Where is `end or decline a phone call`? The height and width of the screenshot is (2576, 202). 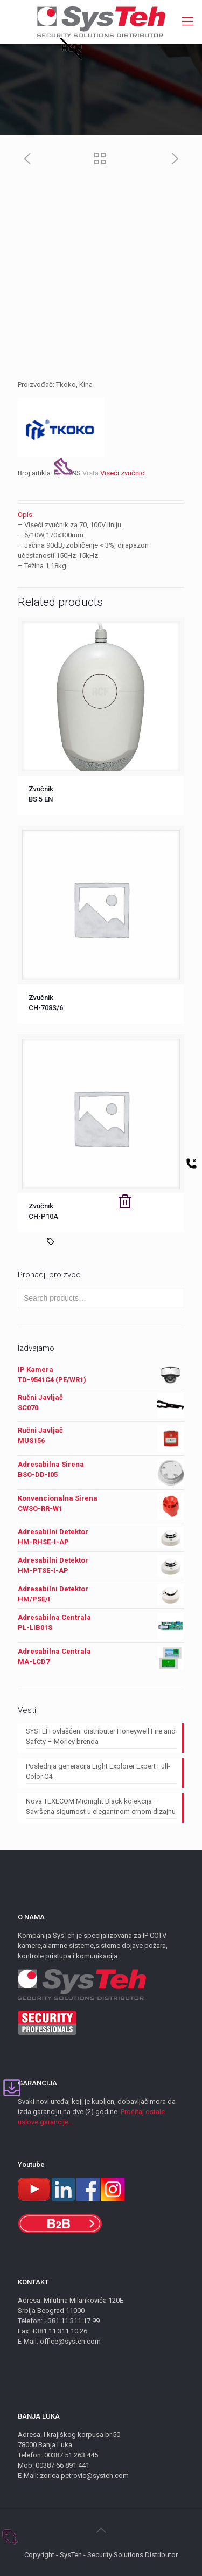
end or decline a phone call is located at coordinates (191, 1163).